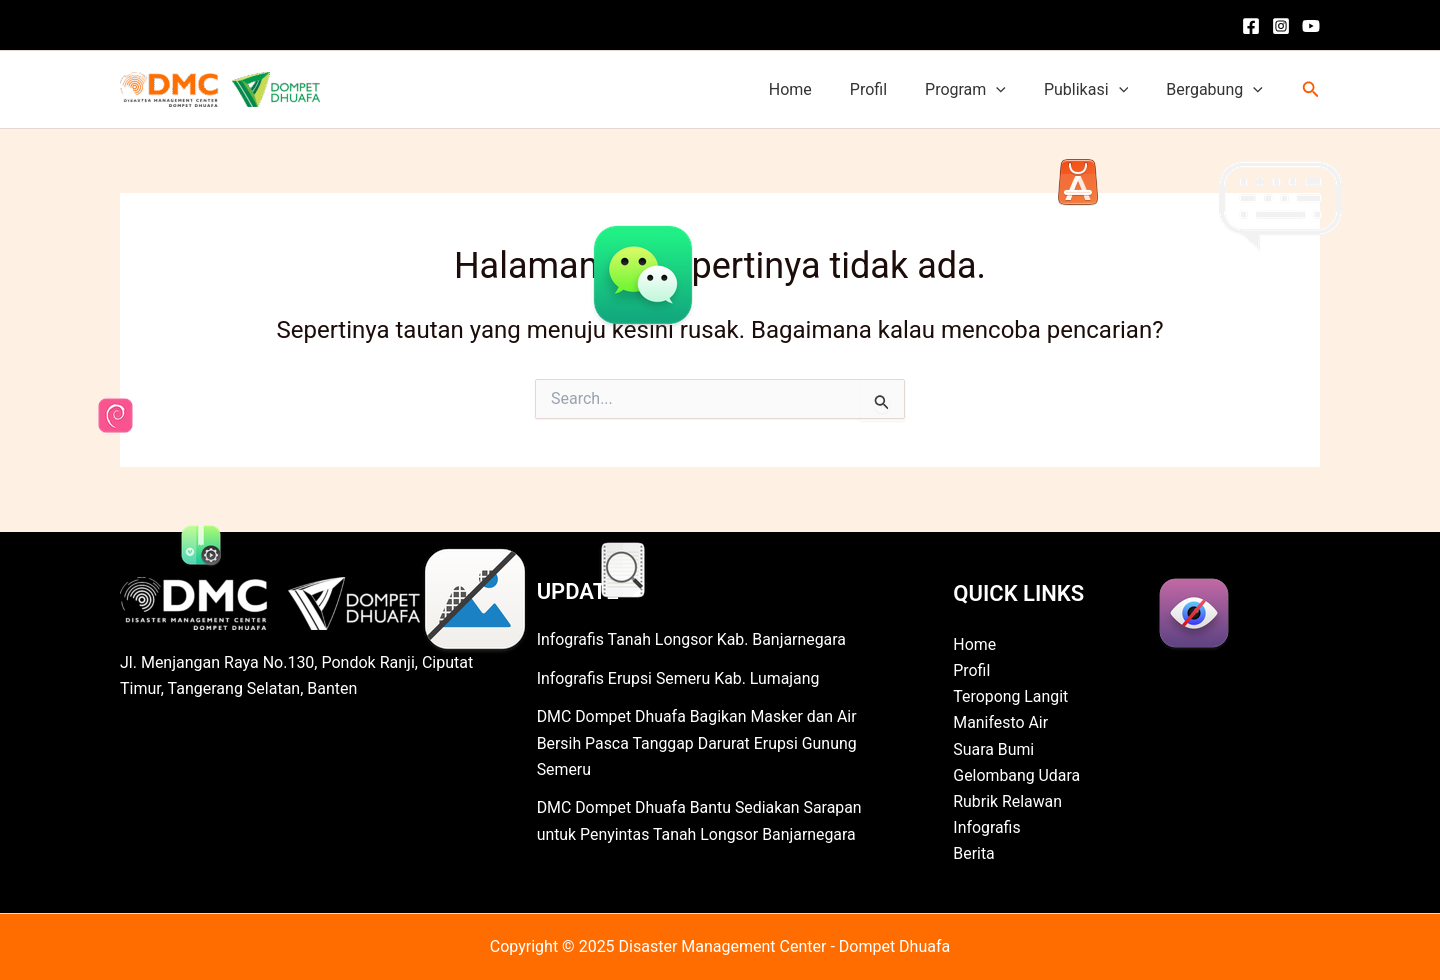  I want to click on open privacy and security settings, so click(1194, 613).